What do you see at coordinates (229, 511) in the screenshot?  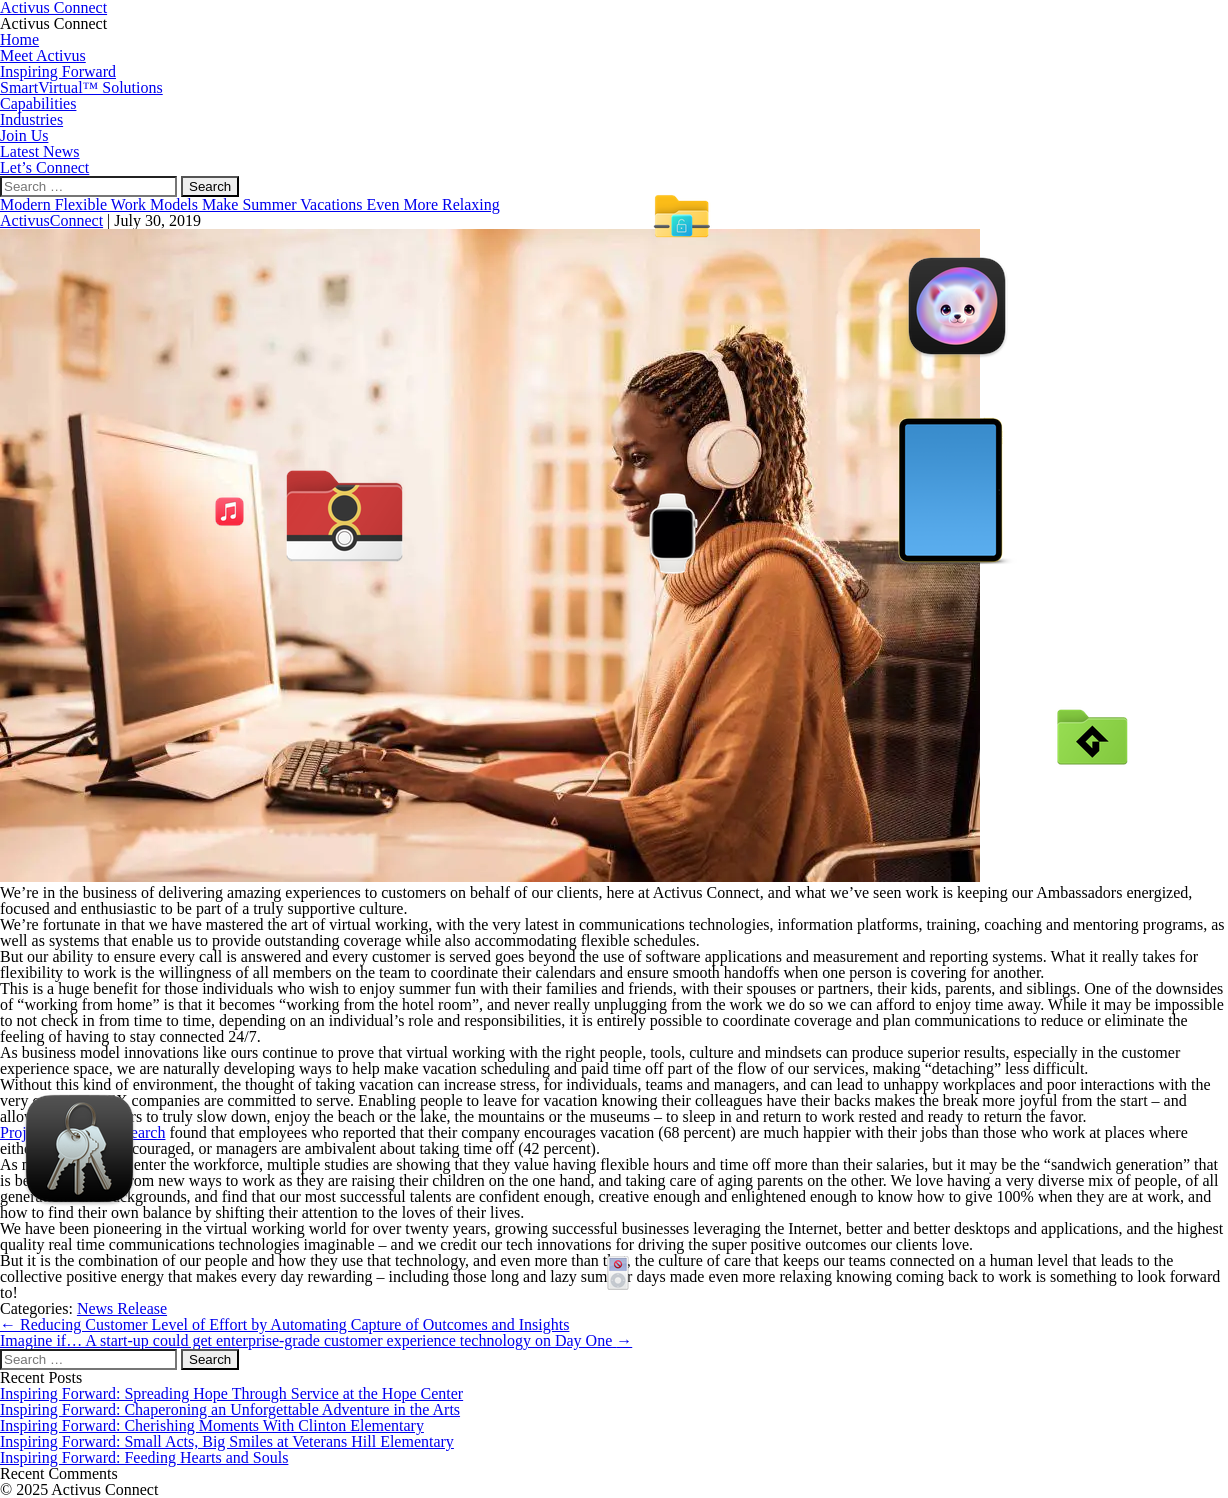 I see `open apple music app` at bounding box center [229, 511].